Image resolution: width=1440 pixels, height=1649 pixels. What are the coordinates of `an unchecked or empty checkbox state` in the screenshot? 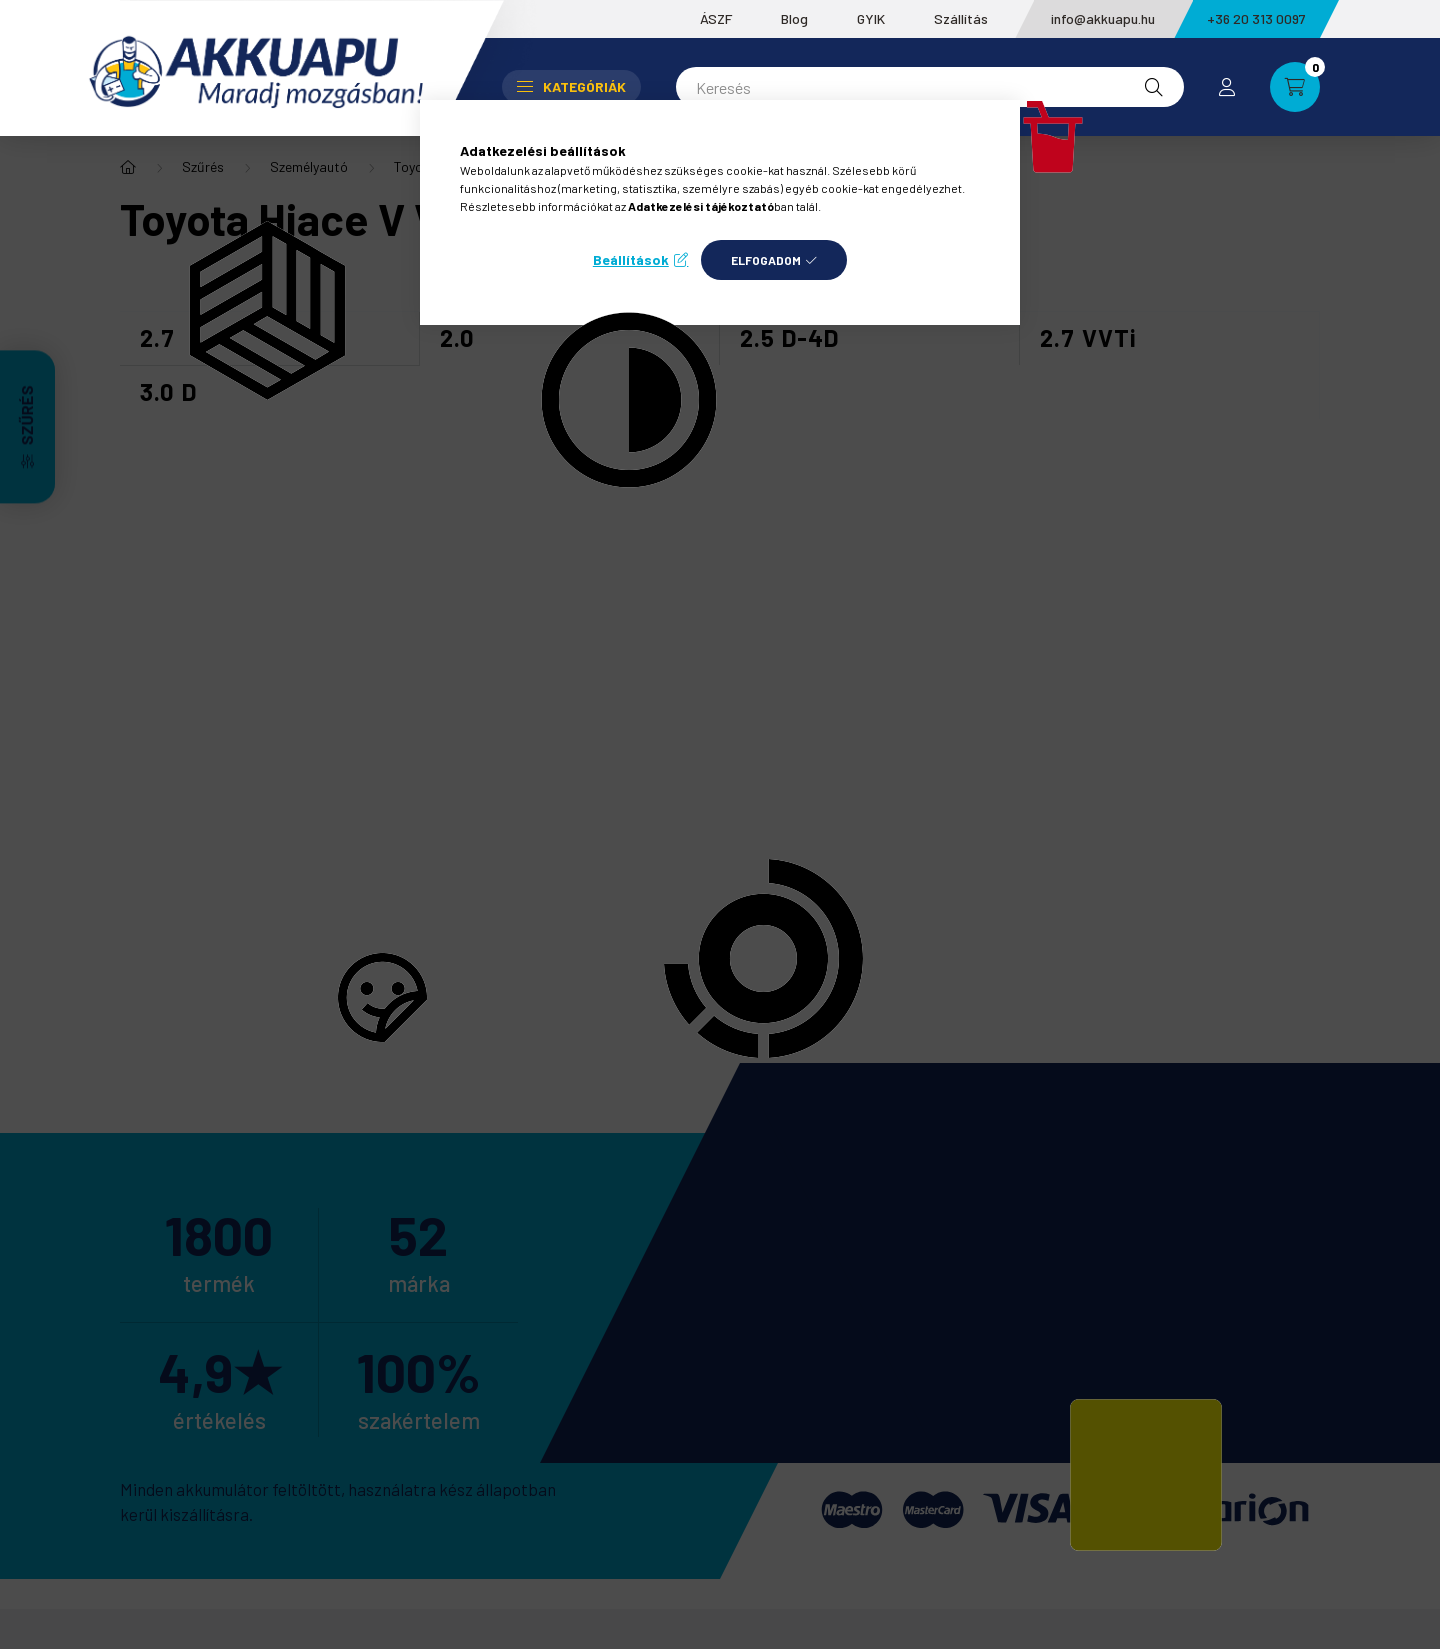 It's located at (1146, 1475).